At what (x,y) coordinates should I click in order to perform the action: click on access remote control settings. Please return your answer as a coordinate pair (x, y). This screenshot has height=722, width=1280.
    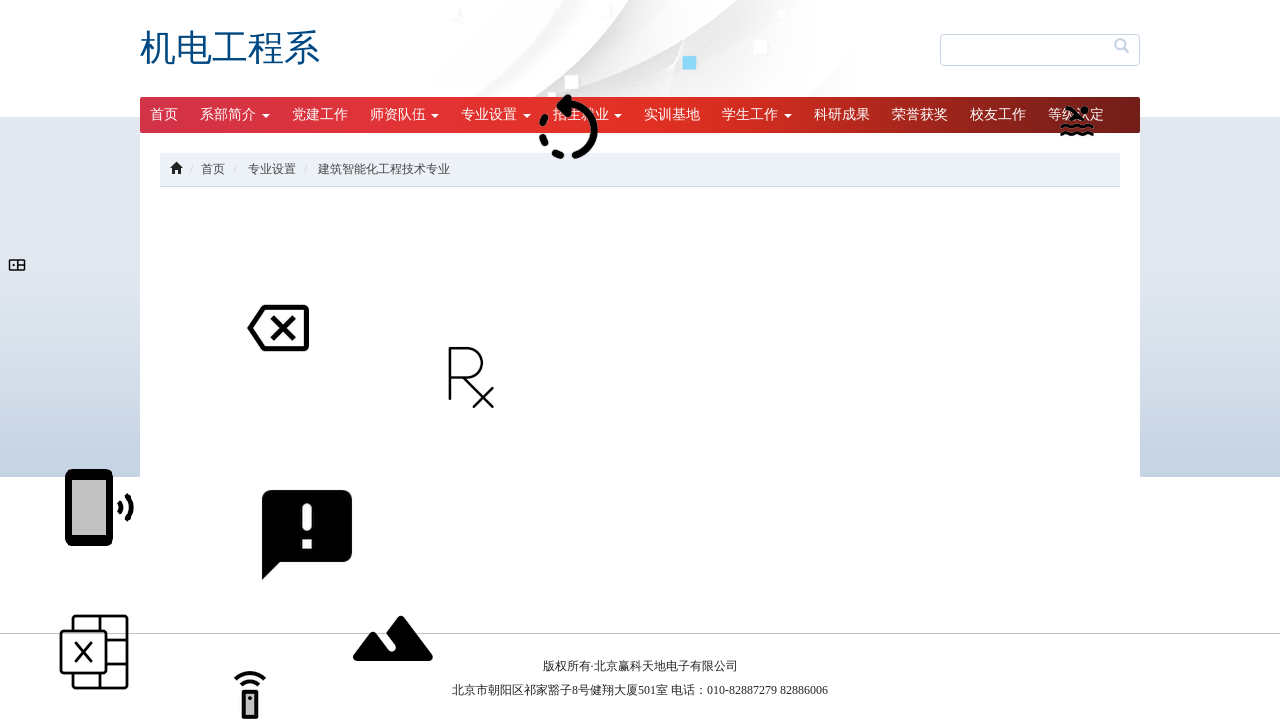
    Looking at the image, I should click on (250, 696).